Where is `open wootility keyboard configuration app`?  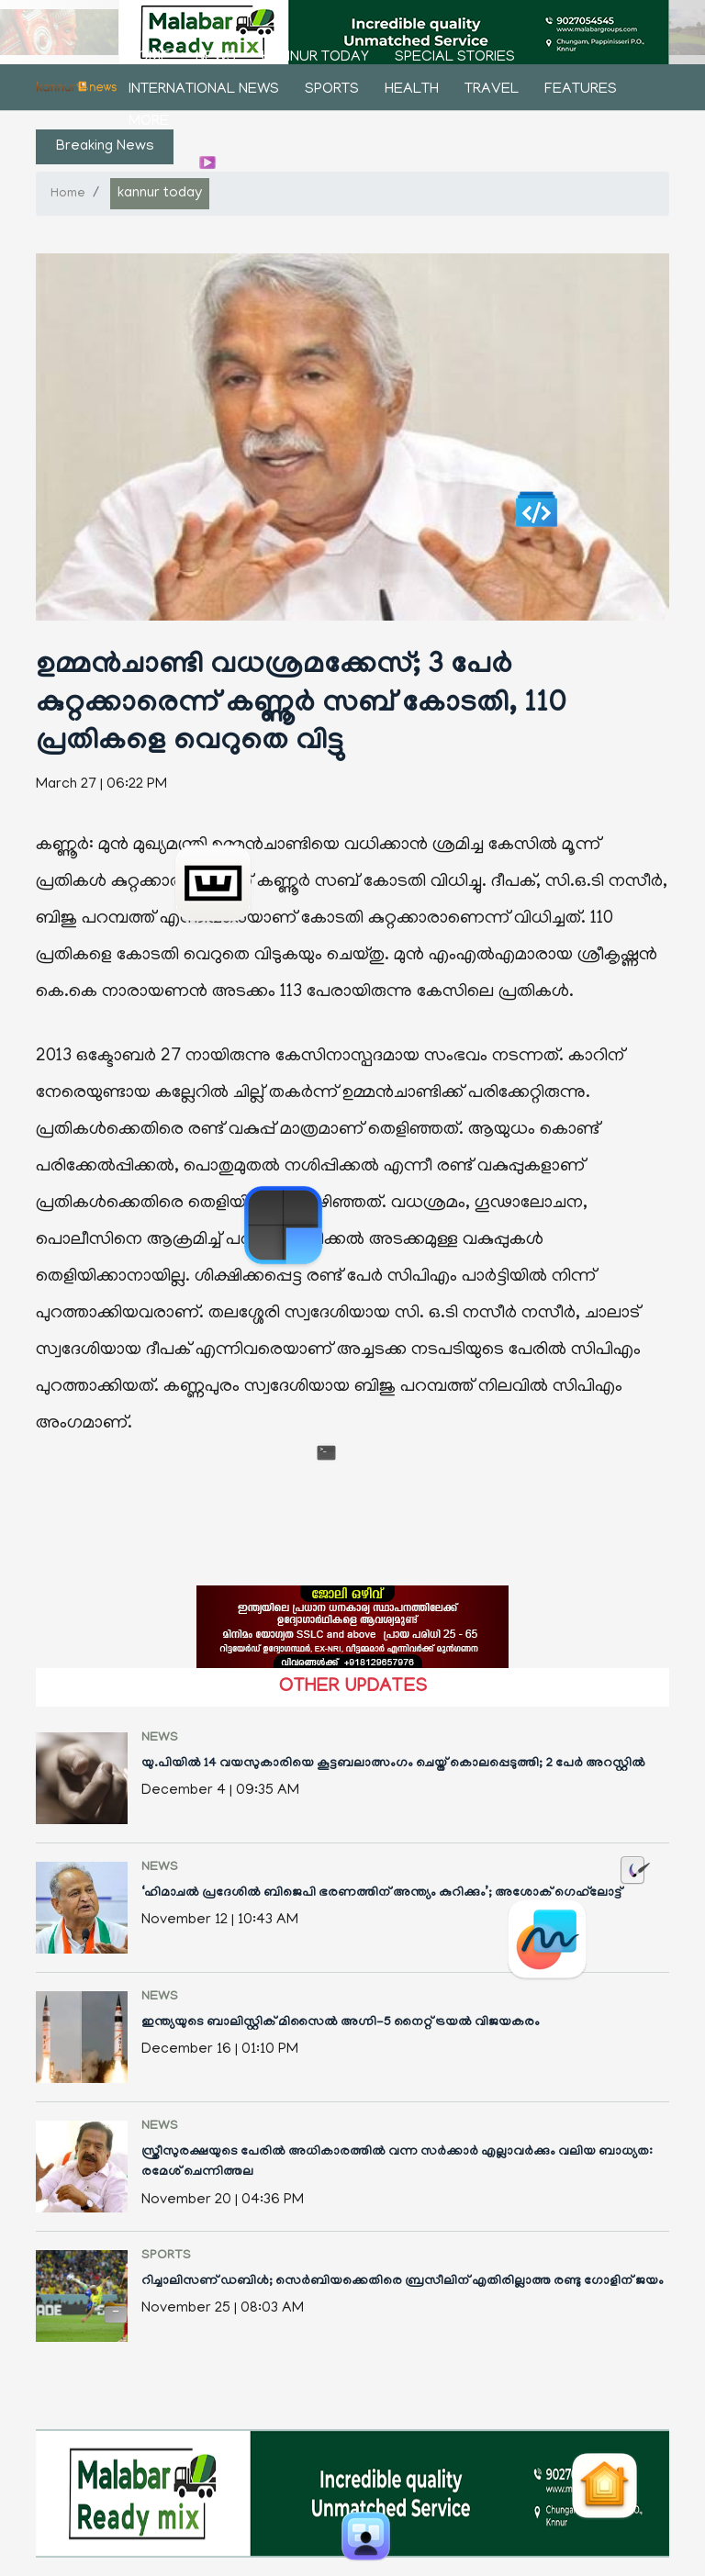 open wootility keyboard configuration app is located at coordinates (213, 883).